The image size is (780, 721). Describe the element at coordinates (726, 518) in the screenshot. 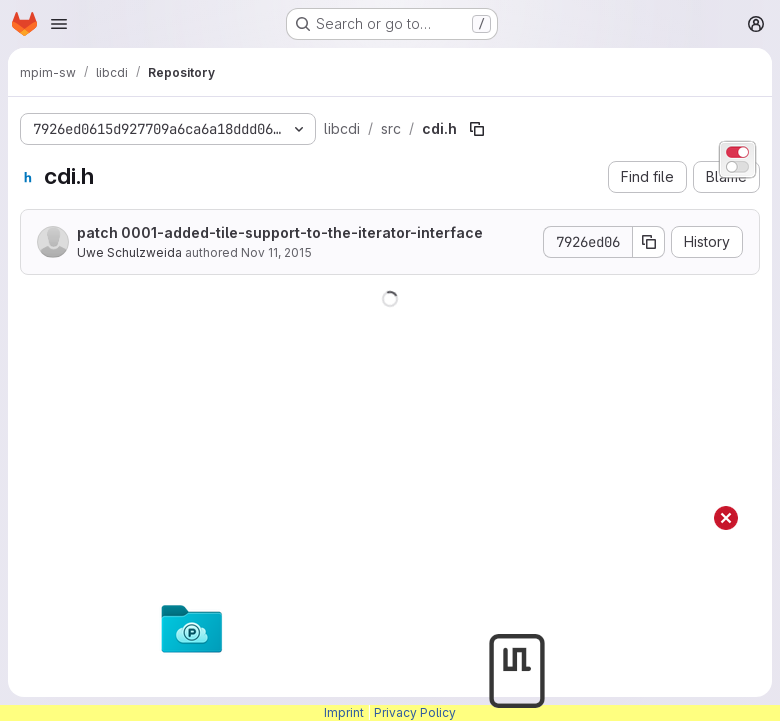

I see `cancel or close the current action` at that location.